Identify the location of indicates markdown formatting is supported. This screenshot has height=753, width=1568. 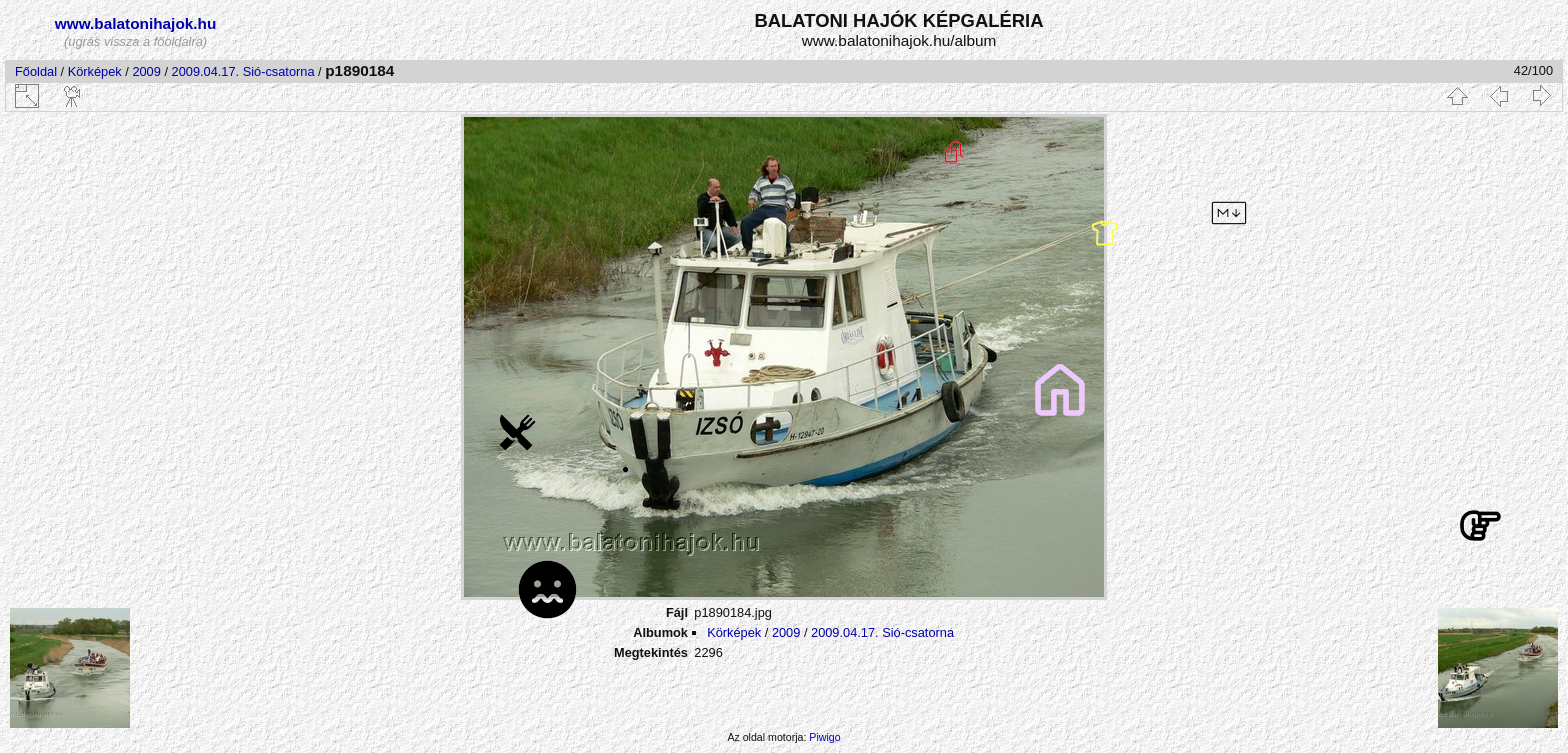
(1229, 213).